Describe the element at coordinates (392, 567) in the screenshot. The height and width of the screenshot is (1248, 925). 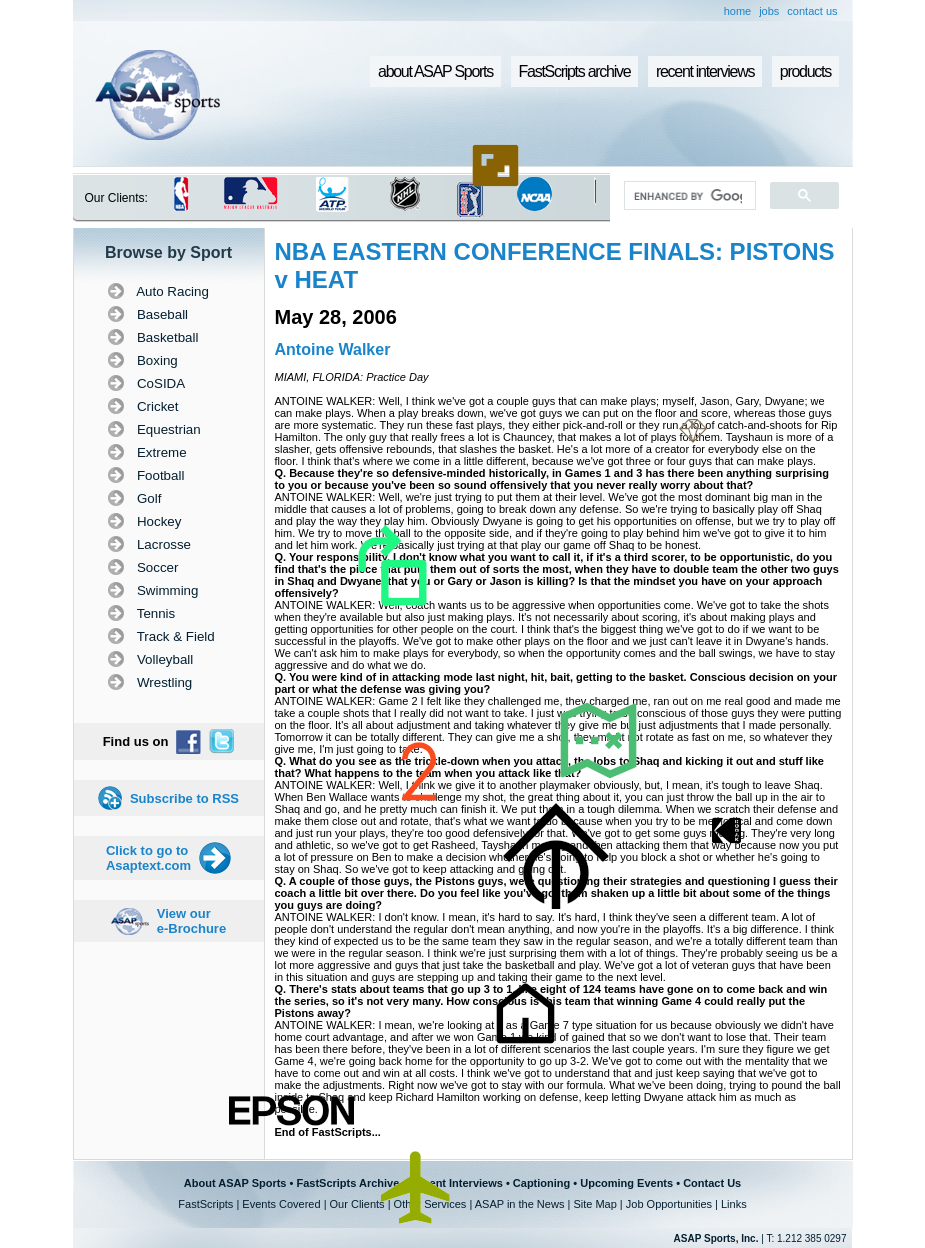
I see `rotate element clockwise` at that location.